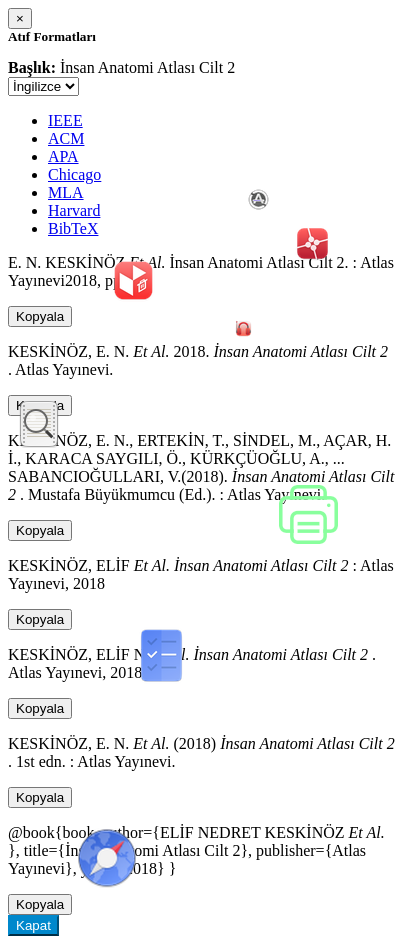 The width and height of the screenshot is (403, 944). Describe the element at coordinates (107, 858) in the screenshot. I see `open web browser application` at that location.